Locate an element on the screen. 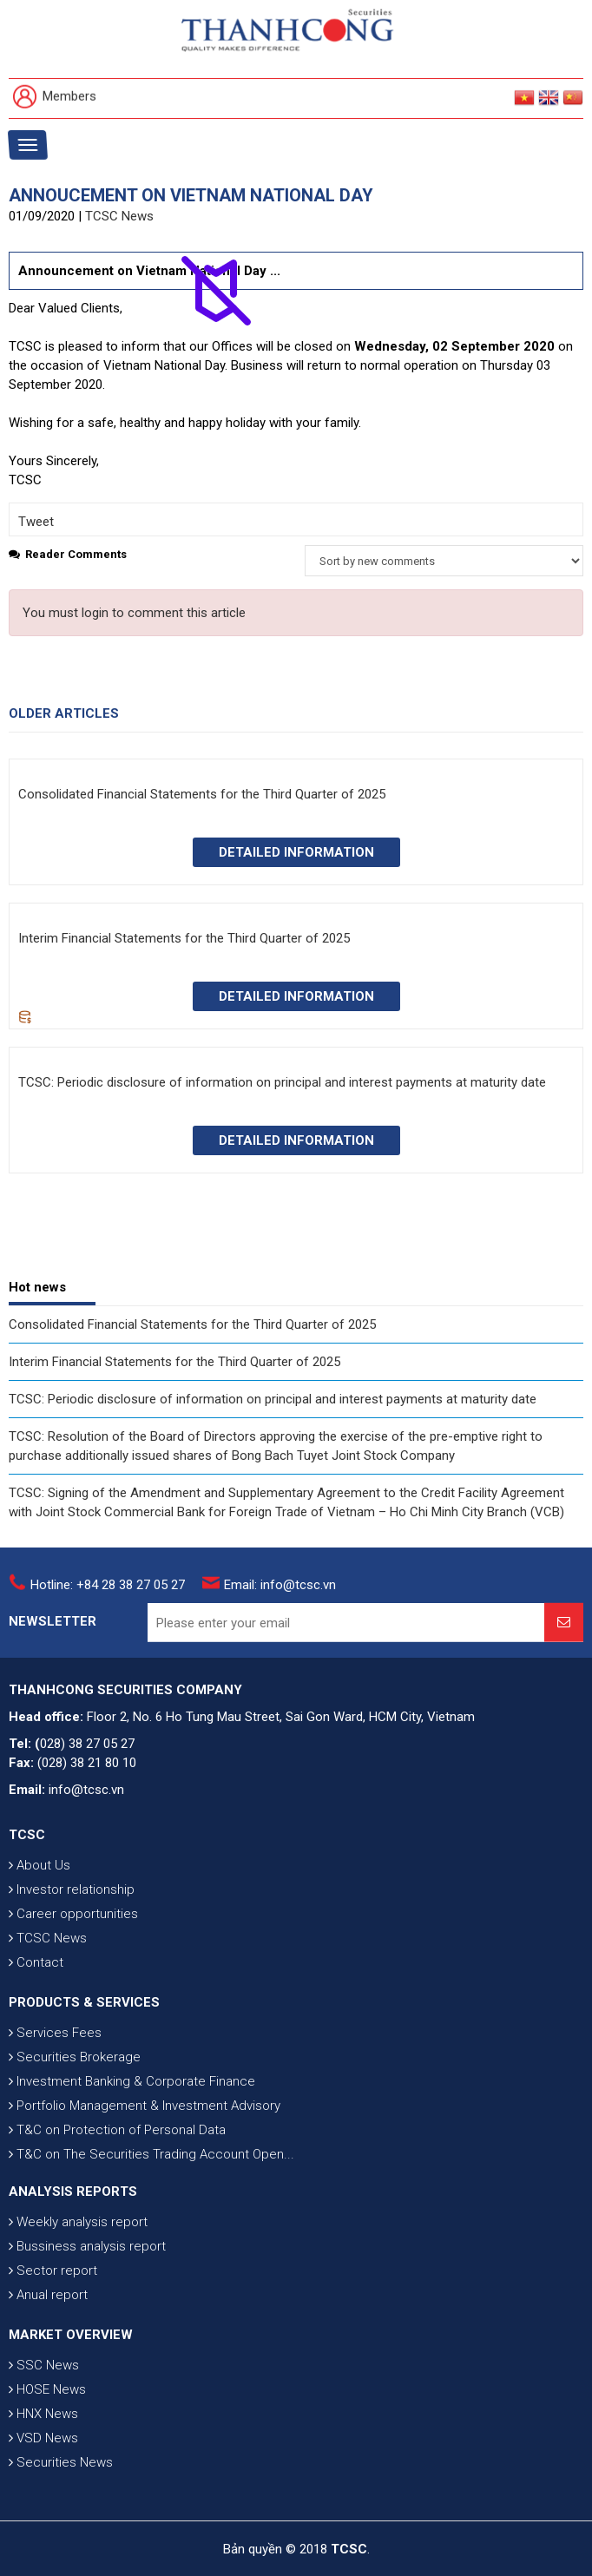 This screenshot has width=592, height=2576. disable badge notifications is located at coordinates (216, 291).